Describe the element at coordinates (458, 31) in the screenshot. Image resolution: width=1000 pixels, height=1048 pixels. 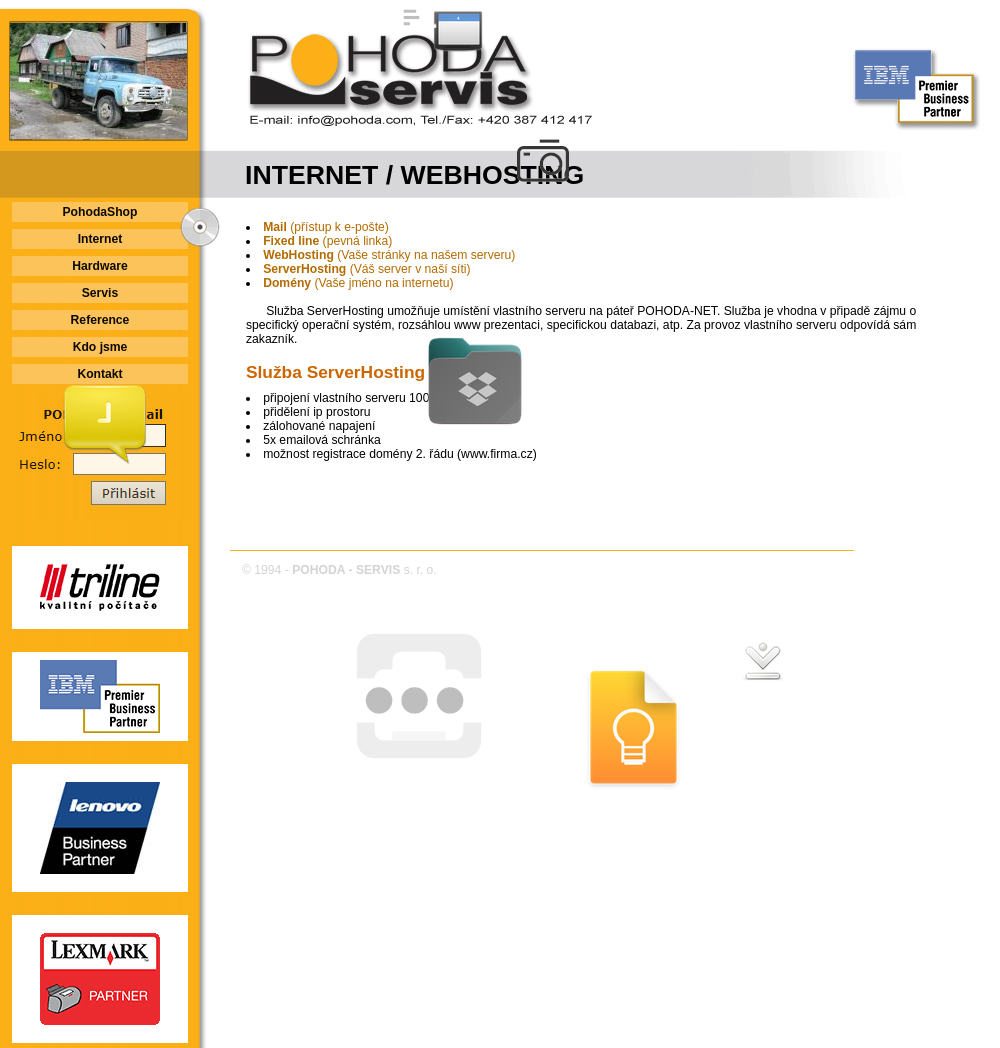
I see `open adobe xd application` at that location.